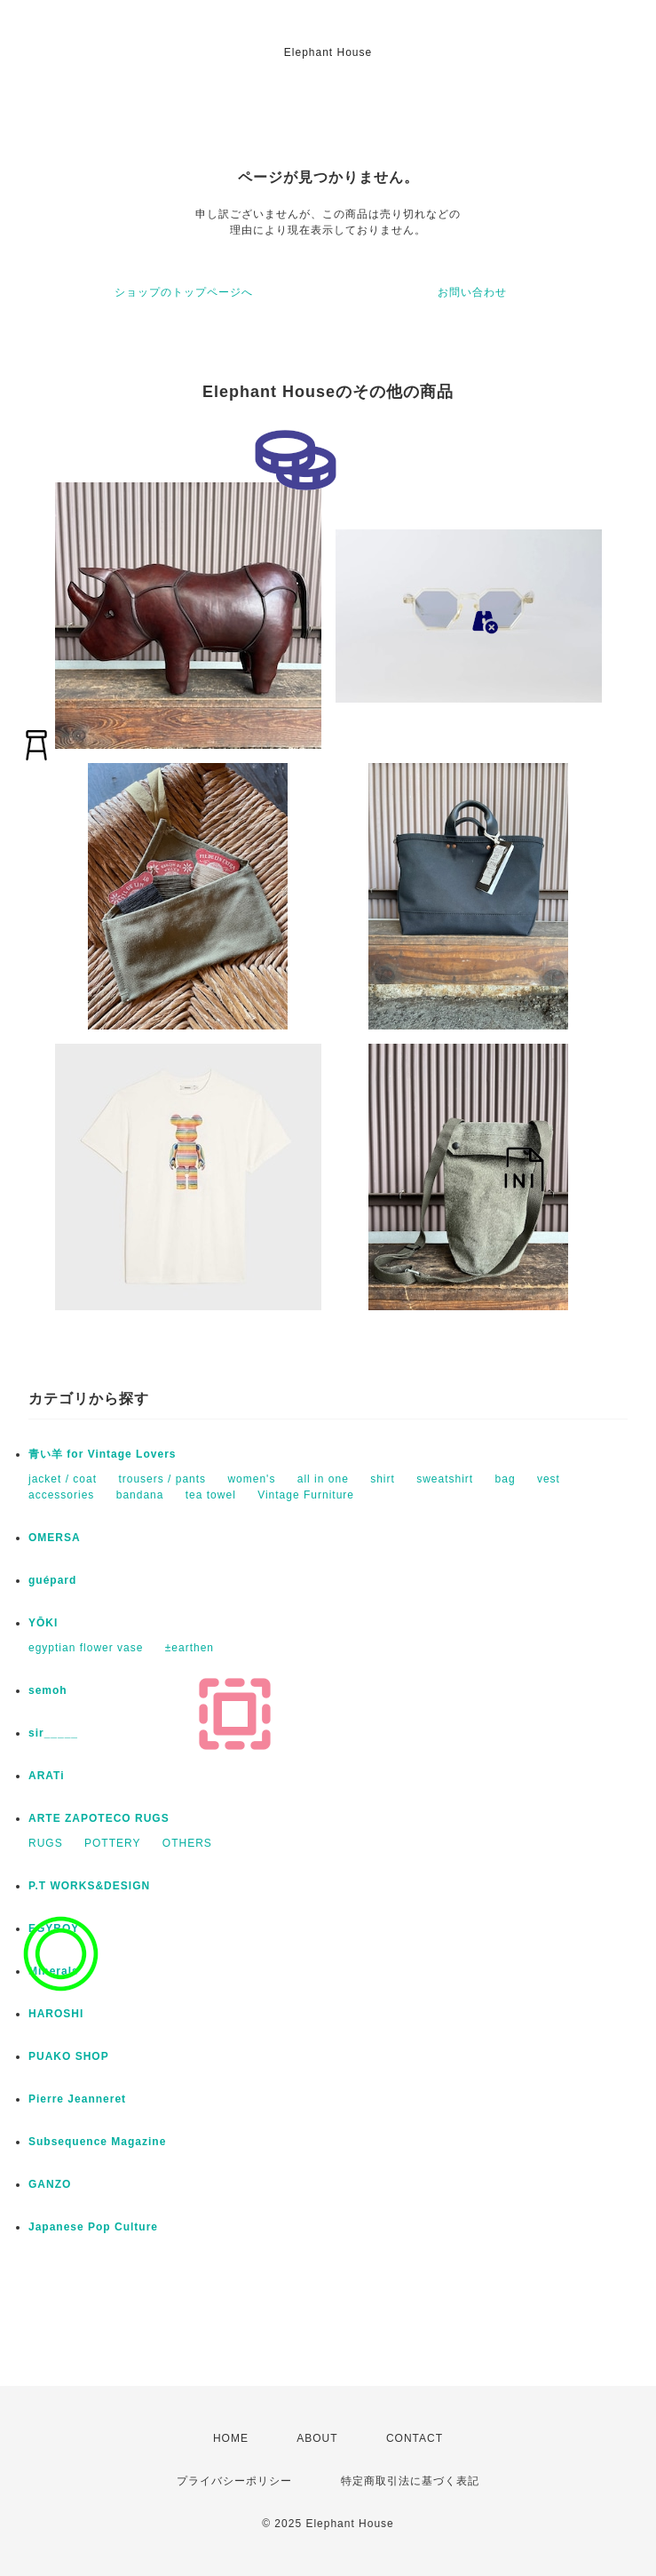 This screenshot has height=2576, width=656. What do you see at coordinates (296, 460) in the screenshot?
I see `view your coin balance or currency` at bounding box center [296, 460].